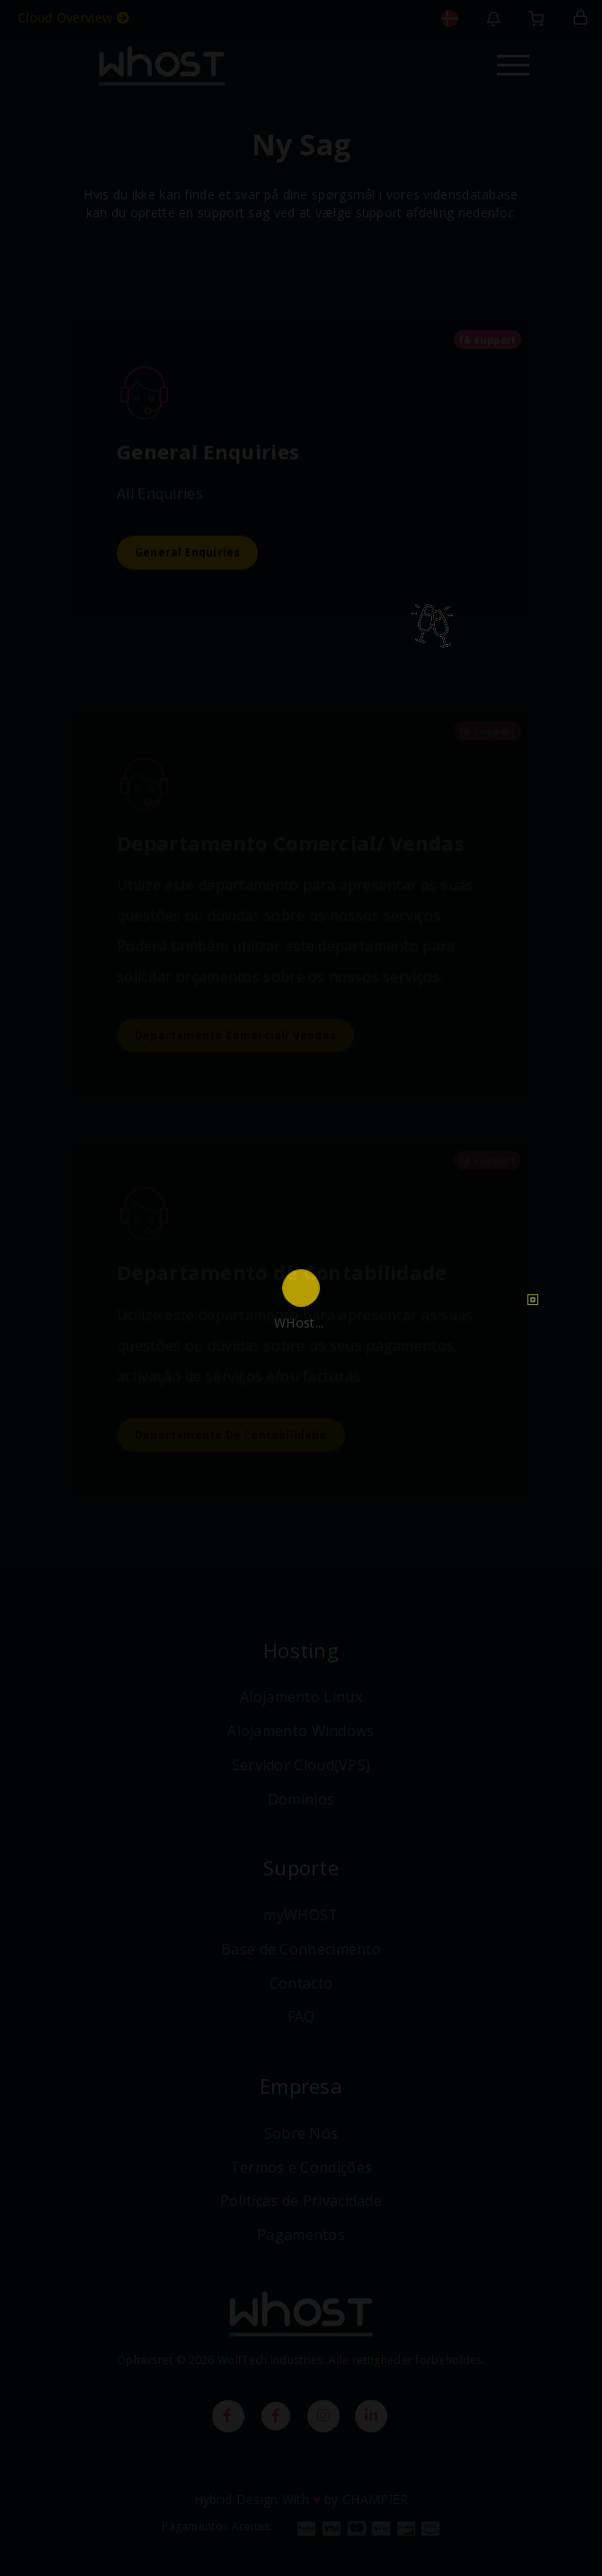 This screenshot has width=602, height=2576. I want to click on square payment services logo, so click(533, 1300).